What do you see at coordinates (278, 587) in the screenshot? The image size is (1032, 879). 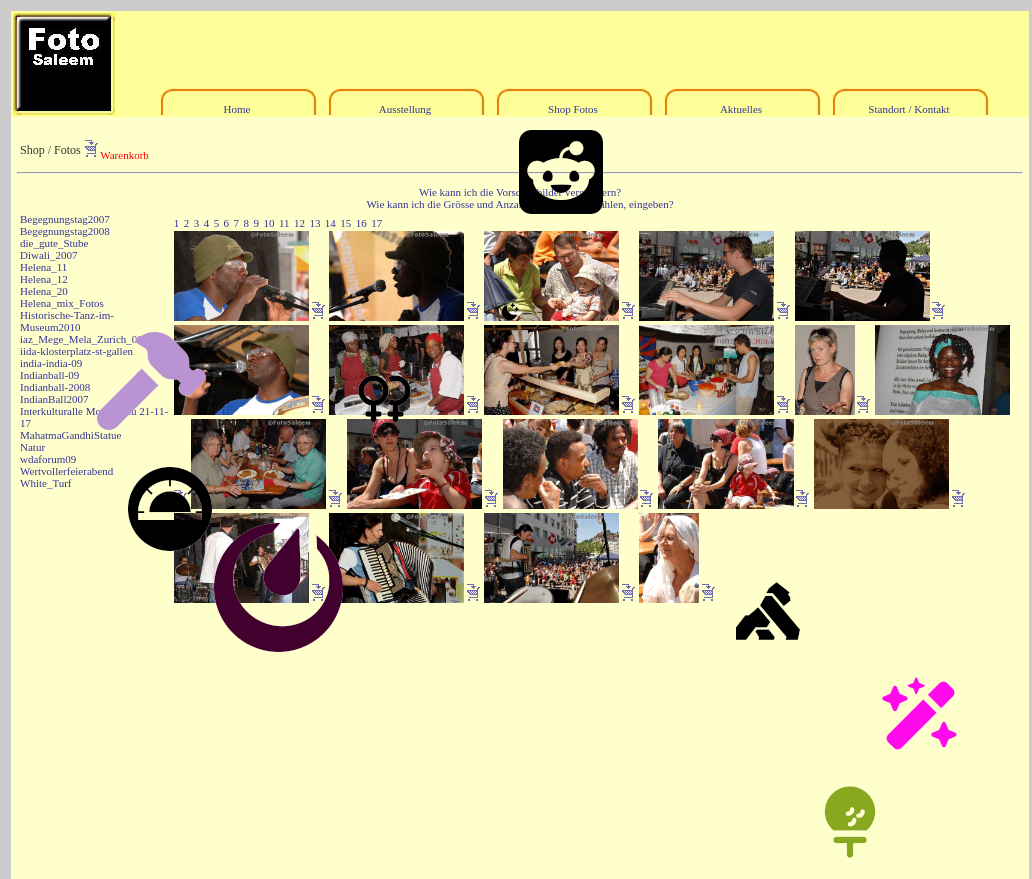 I see `open Mattermost messaging app` at bounding box center [278, 587].